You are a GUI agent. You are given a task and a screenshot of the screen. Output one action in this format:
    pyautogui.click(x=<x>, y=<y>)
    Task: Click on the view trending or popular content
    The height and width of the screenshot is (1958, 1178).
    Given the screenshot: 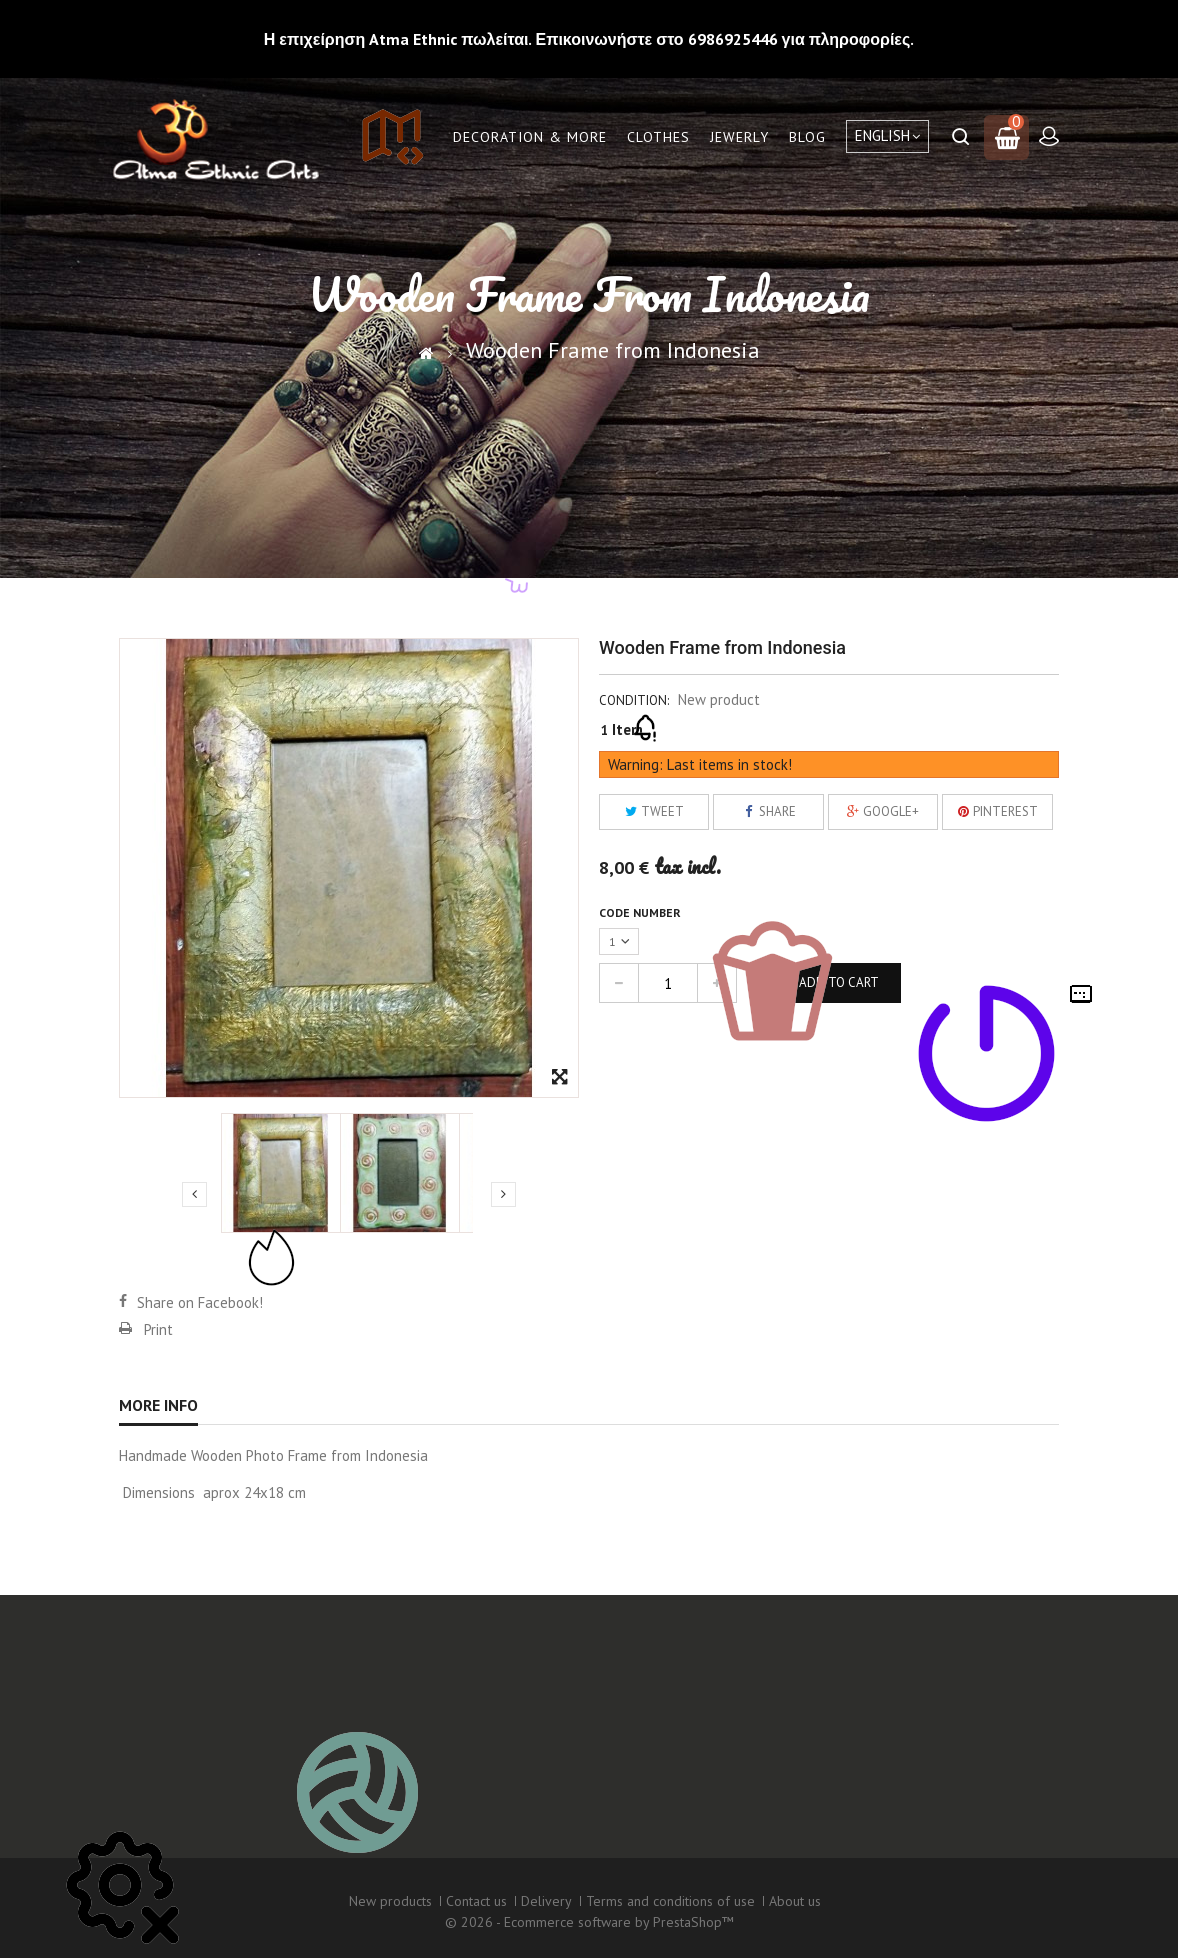 What is the action you would take?
    pyautogui.click(x=271, y=1258)
    